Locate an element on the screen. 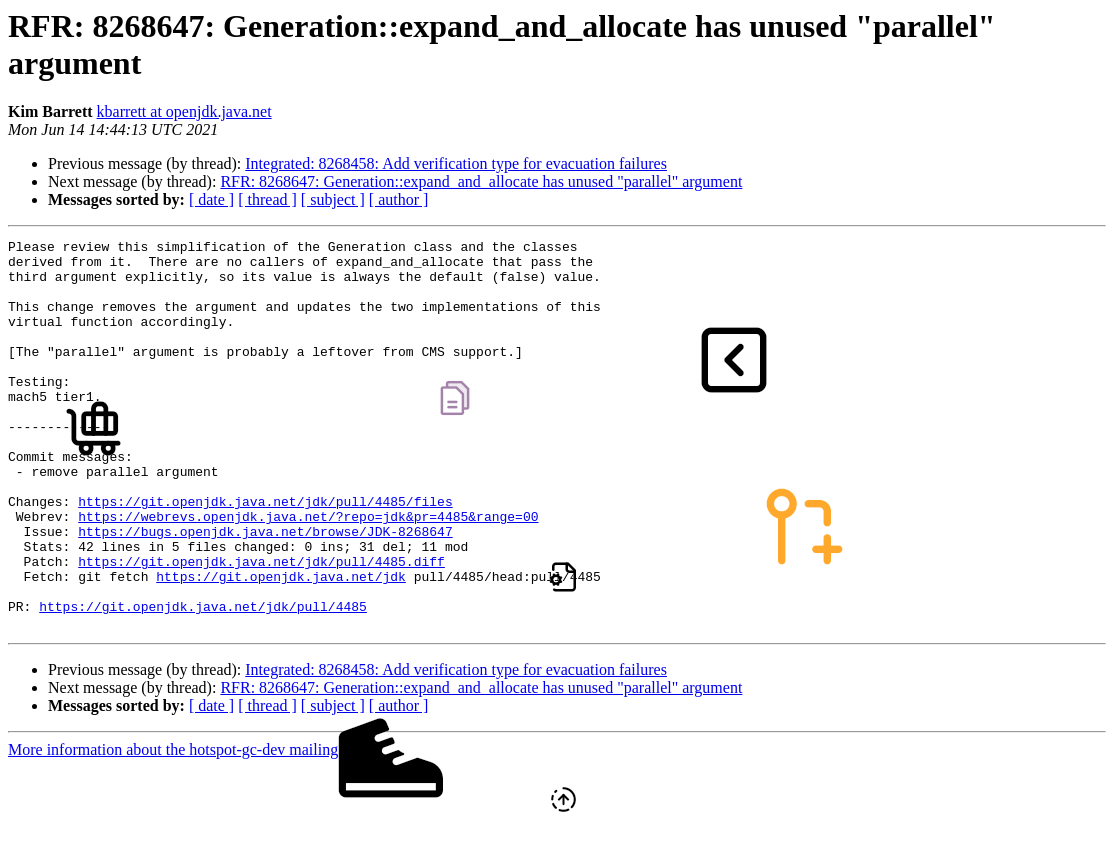 The width and height of the screenshot is (1114, 845). go back to the previous screen is located at coordinates (734, 360).